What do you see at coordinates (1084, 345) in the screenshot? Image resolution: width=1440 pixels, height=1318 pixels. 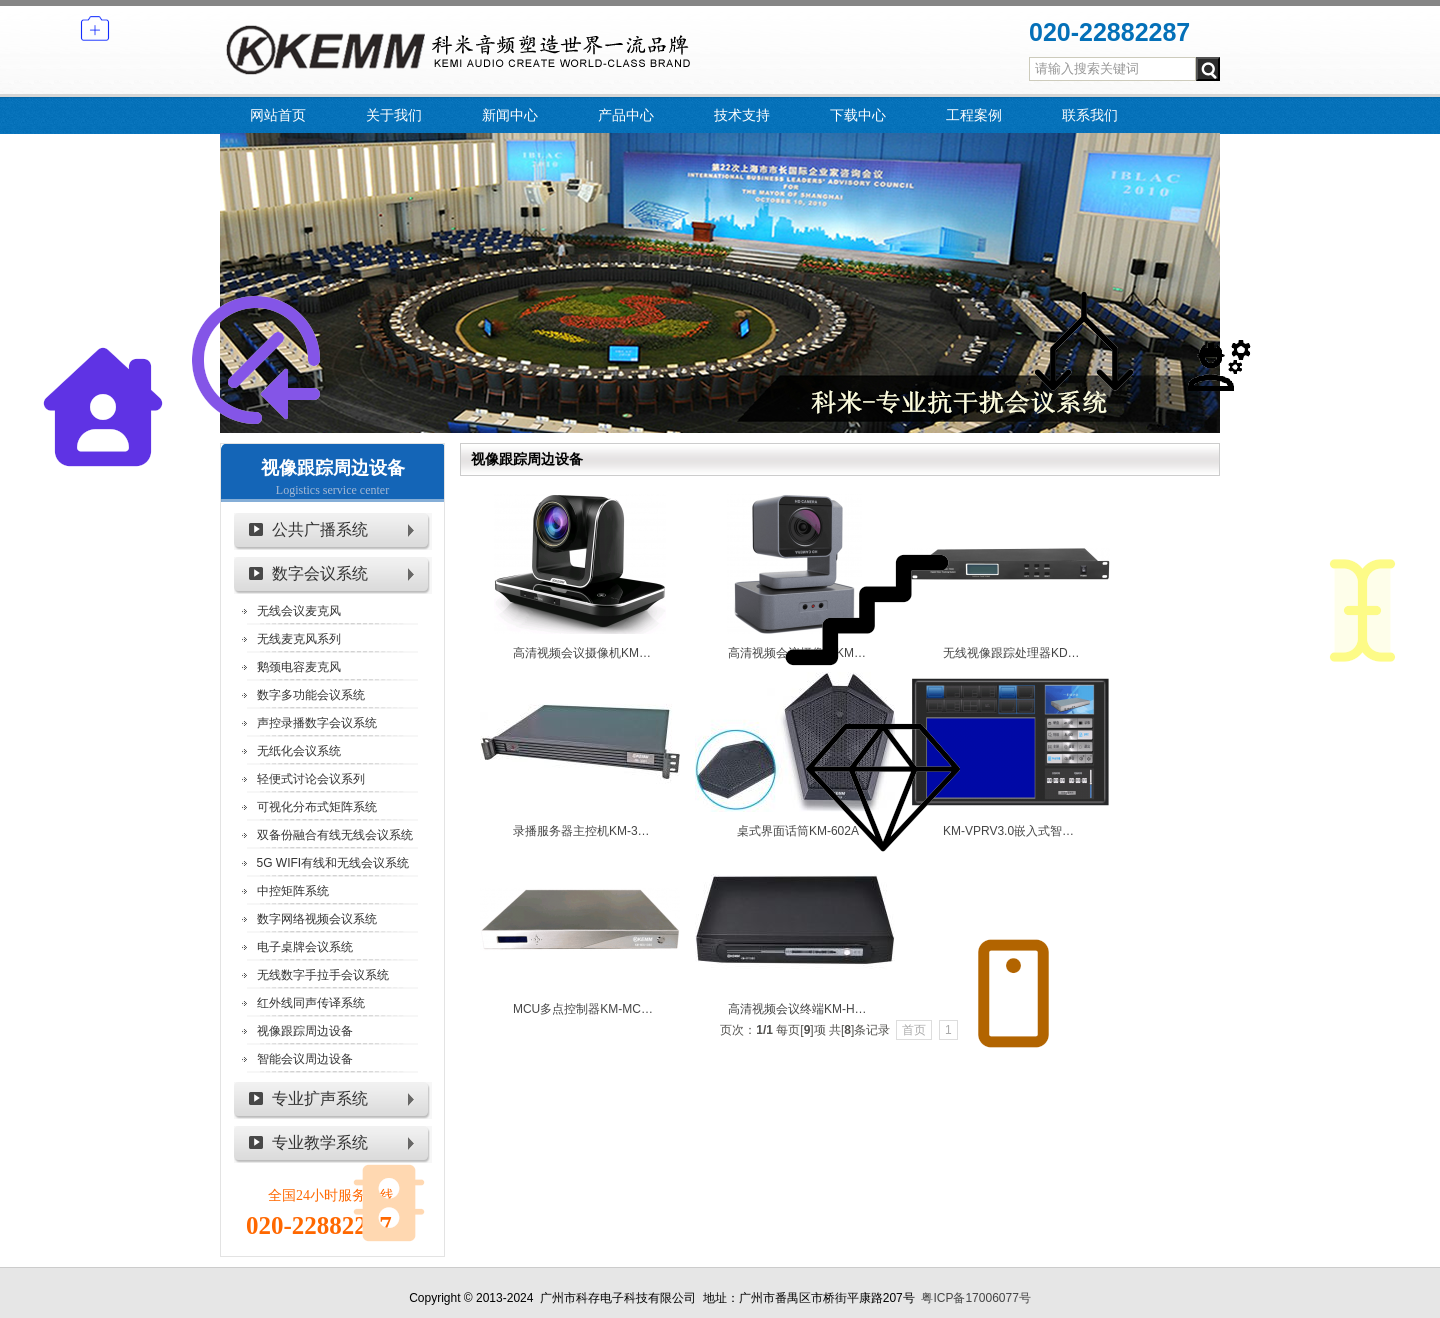 I see `split content into multiple paths` at bounding box center [1084, 345].